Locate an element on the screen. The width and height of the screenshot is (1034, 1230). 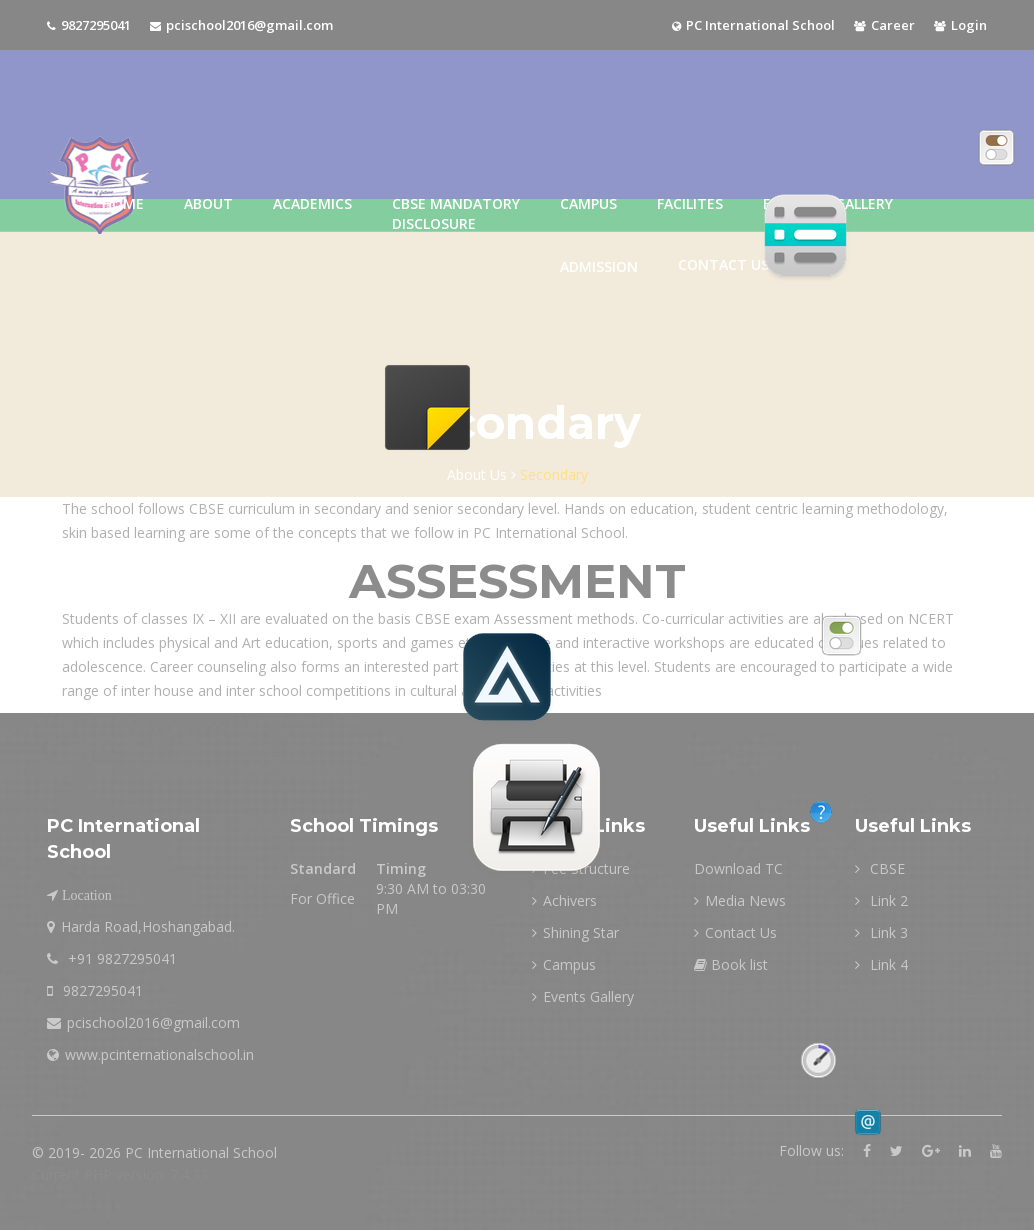
open sysprof system profiler is located at coordinates (818, 1060).